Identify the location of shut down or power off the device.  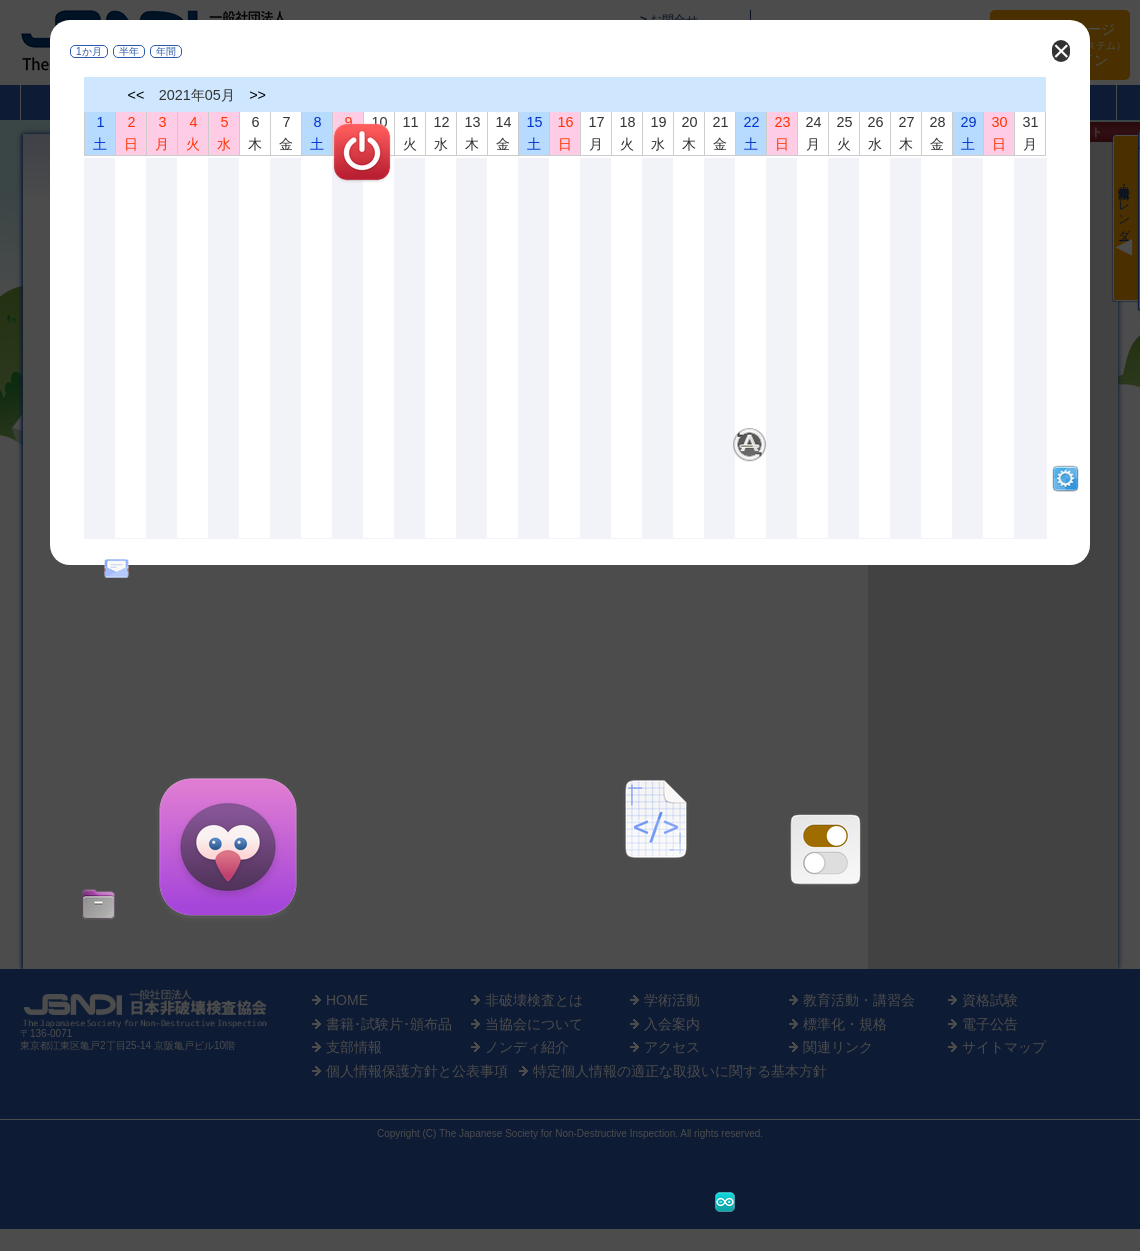
(362, 152).